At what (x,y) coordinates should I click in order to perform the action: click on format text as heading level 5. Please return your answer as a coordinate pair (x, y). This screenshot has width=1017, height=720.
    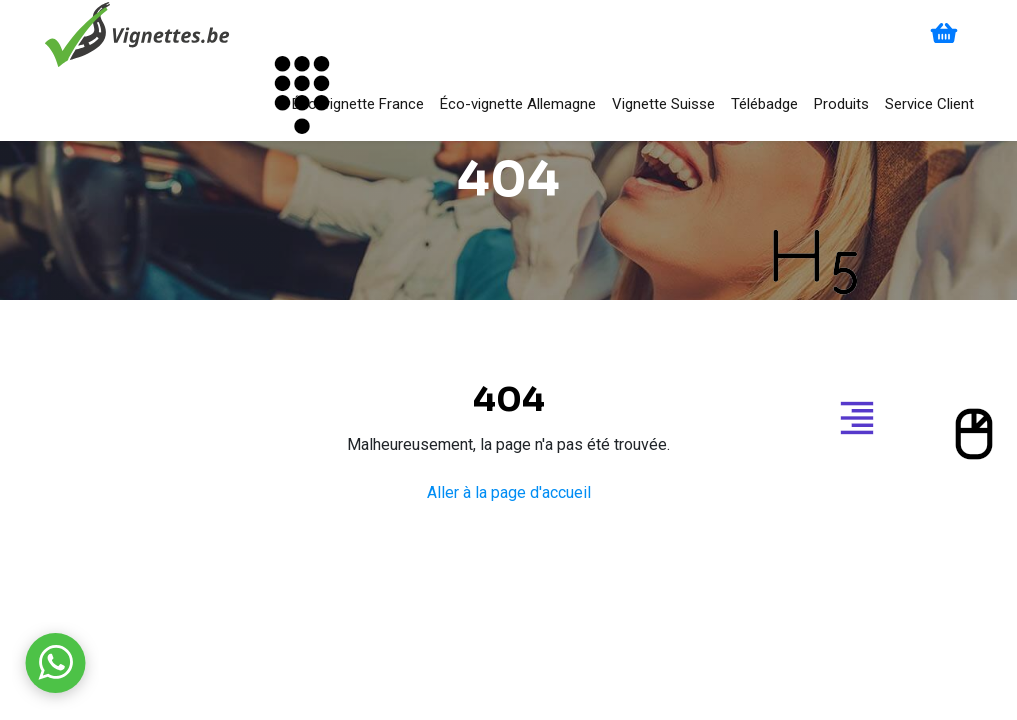
    Looking at the image, I should click on (810, 260).